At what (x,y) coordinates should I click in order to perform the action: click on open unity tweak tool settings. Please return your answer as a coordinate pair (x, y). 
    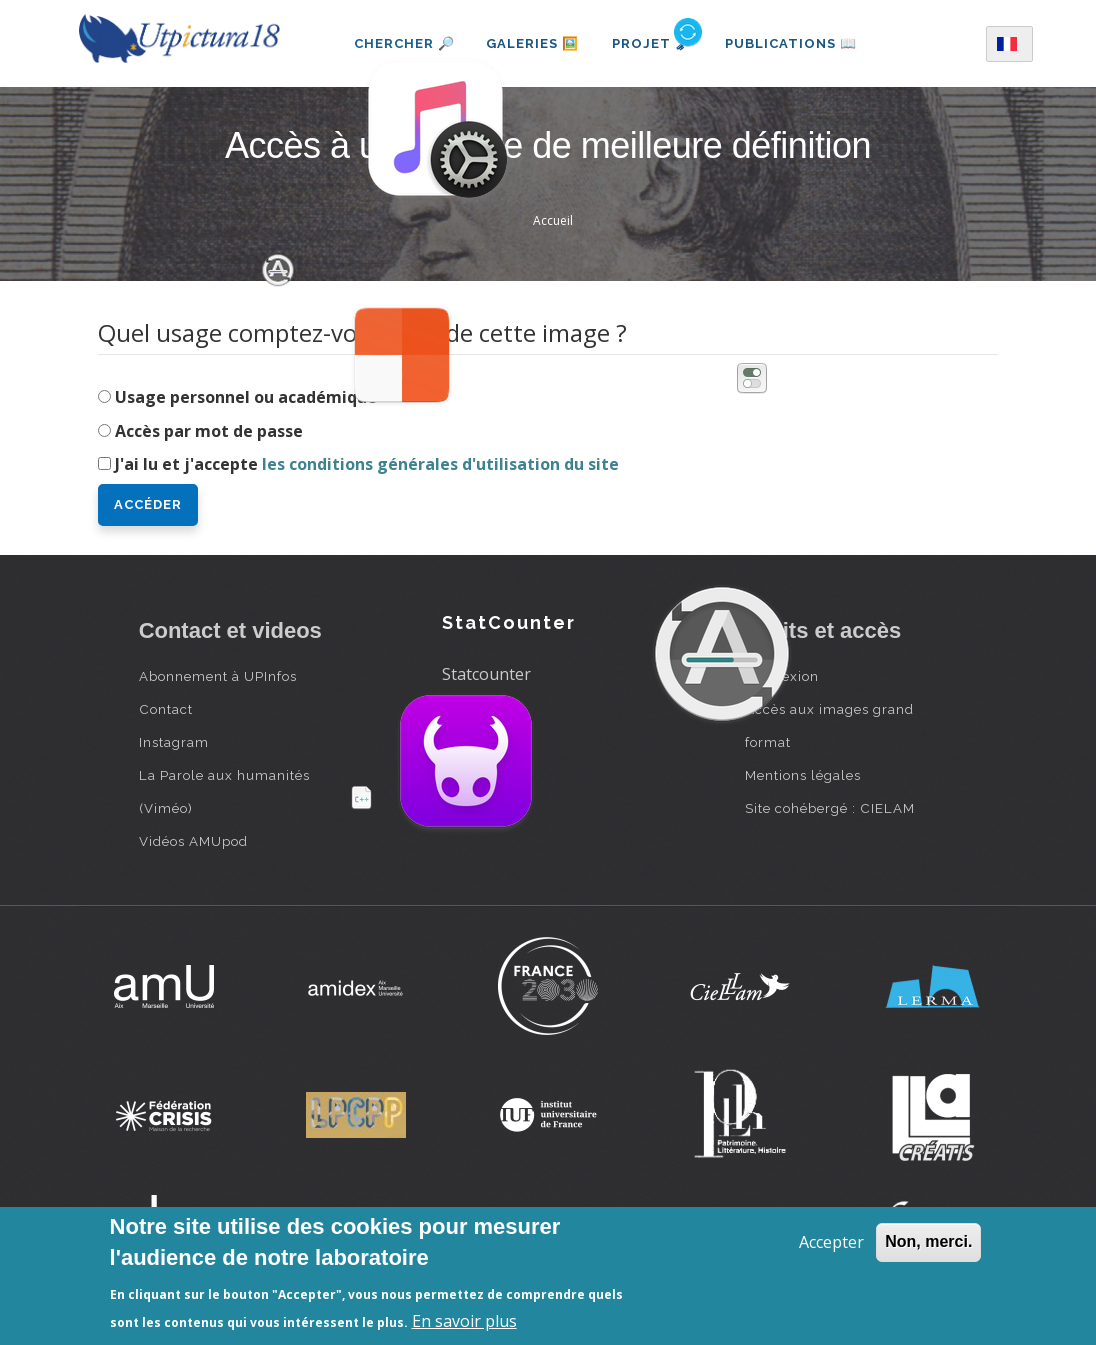
    Looking at the image, I should click on (752, 378).